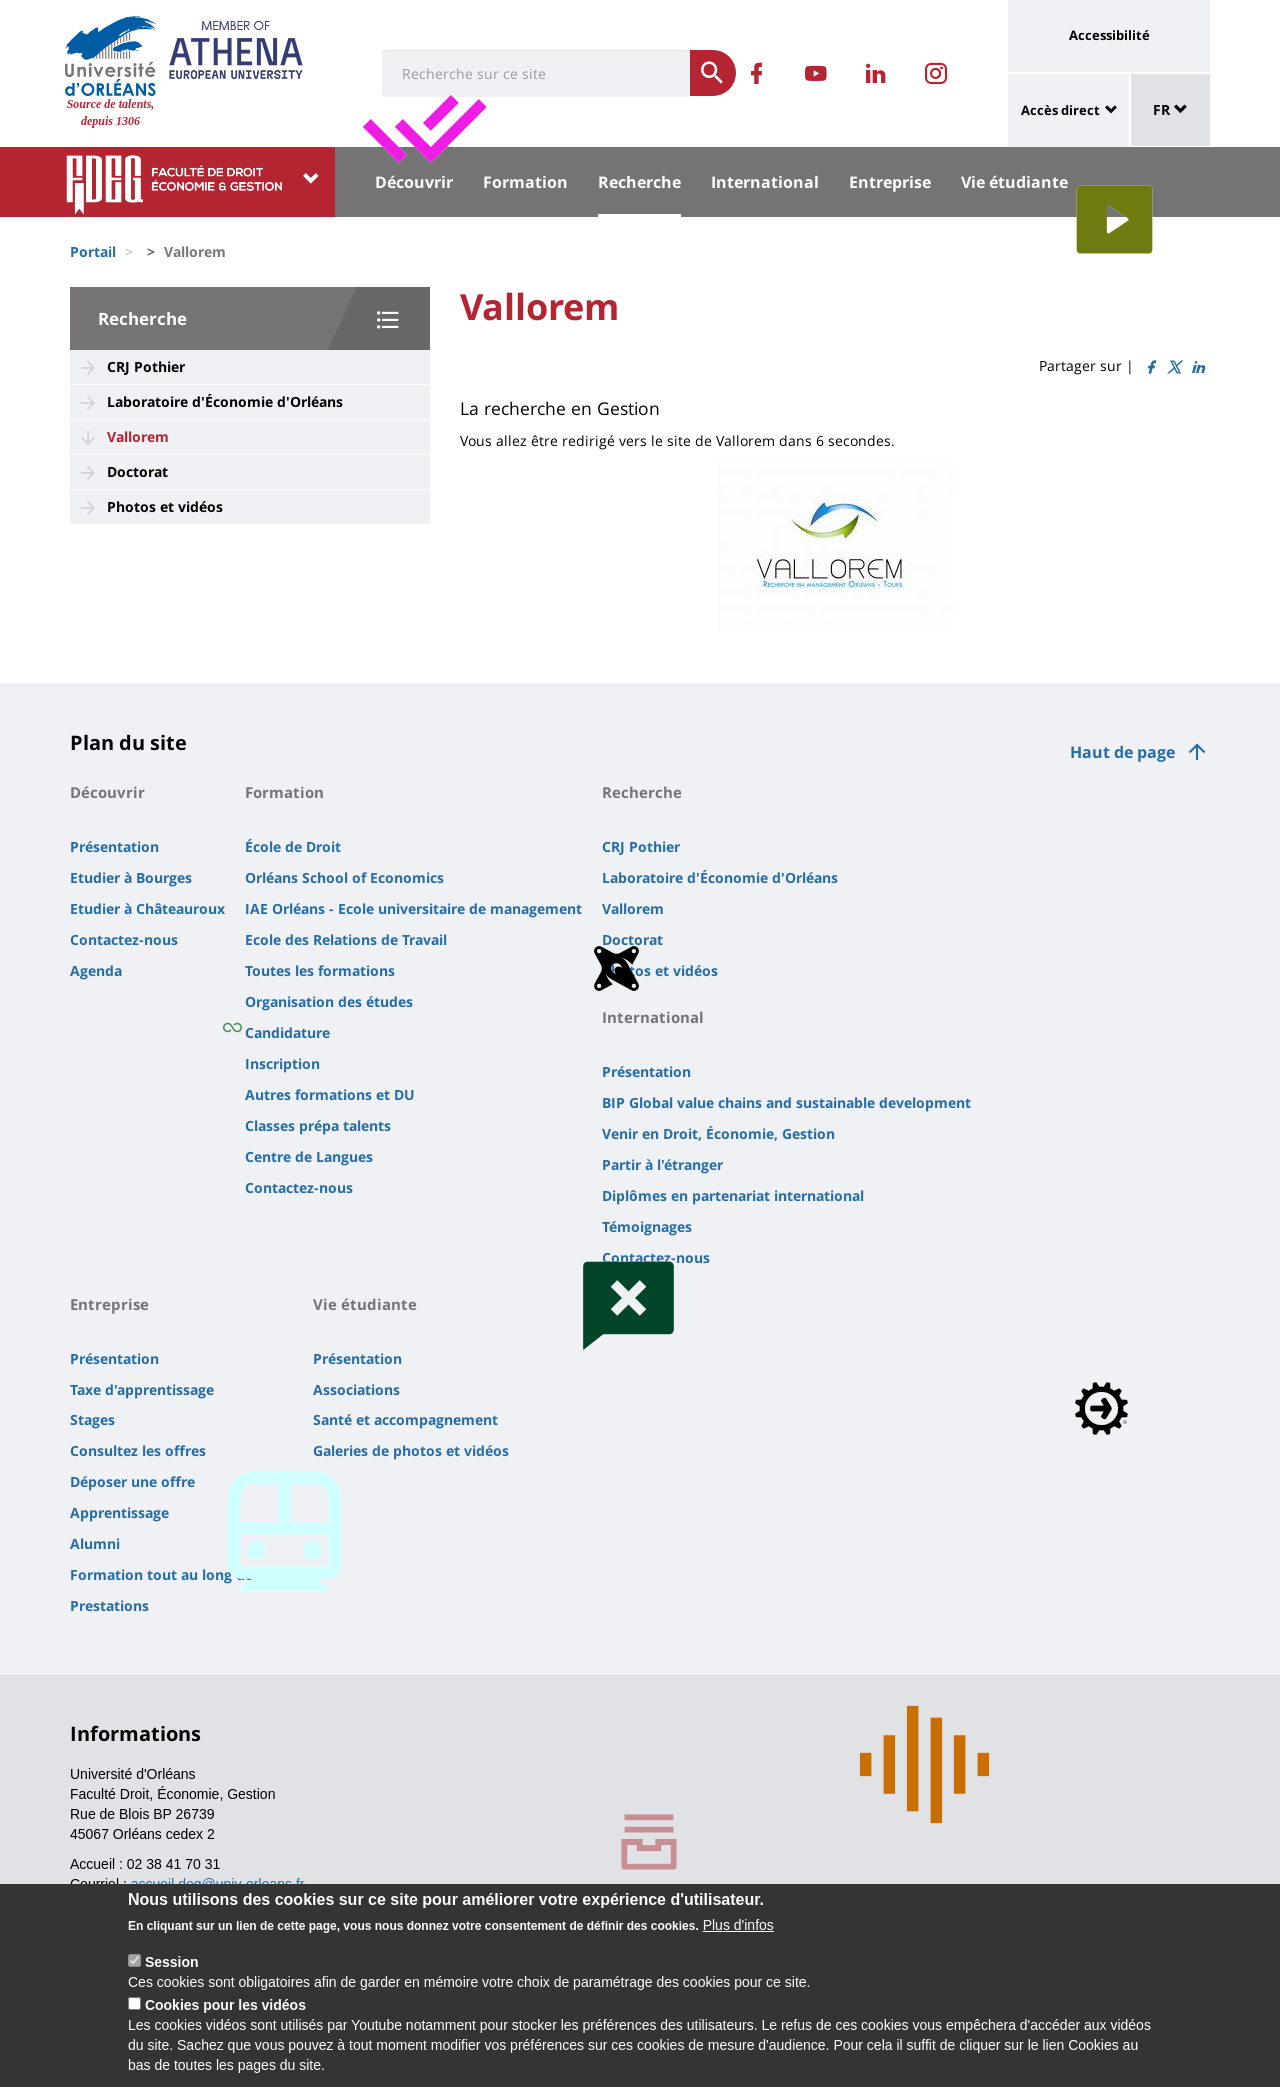  I want to click on message sent and read confirmation, so click(425, 129).